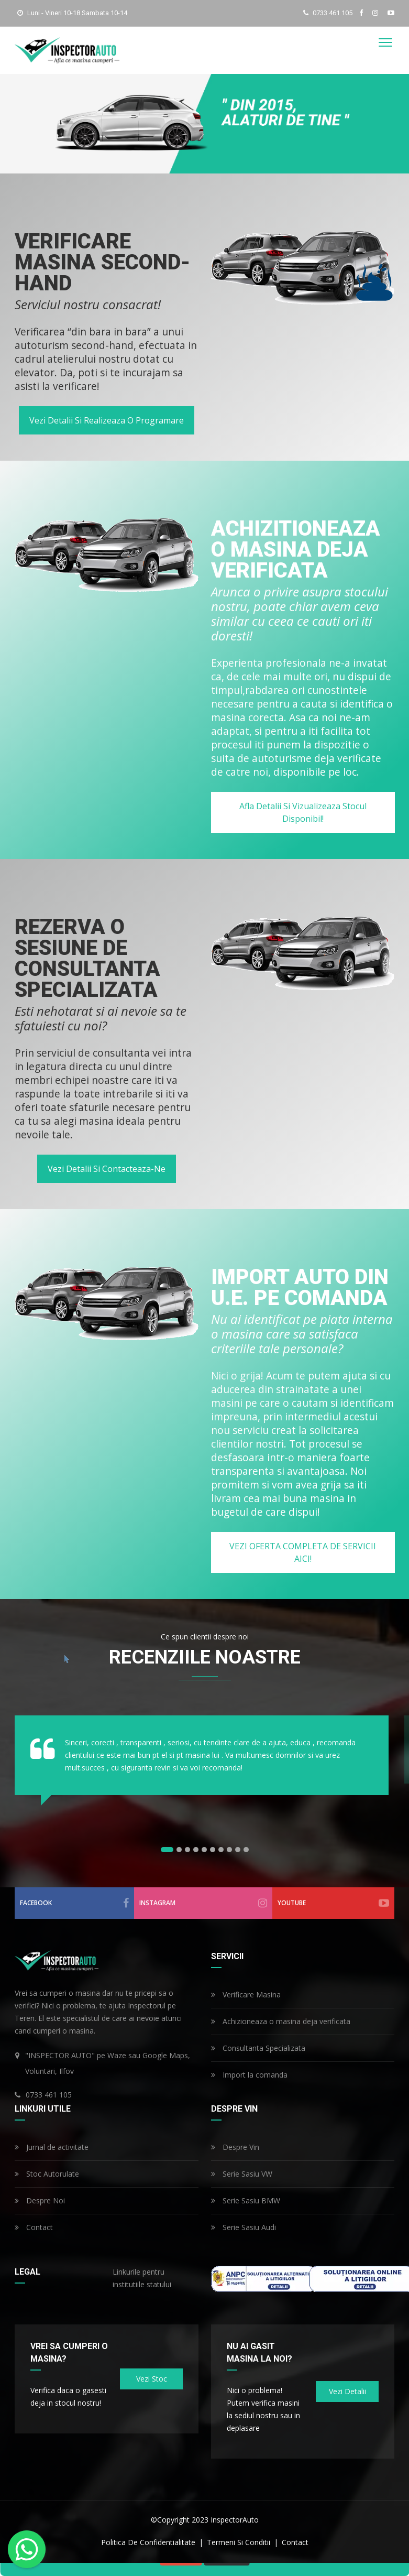 The image size is (409, 2576). Describe the element at coordinates (374, 282) in the screenshot. I see `indicates a bad or low-quality item in a game` at that location.